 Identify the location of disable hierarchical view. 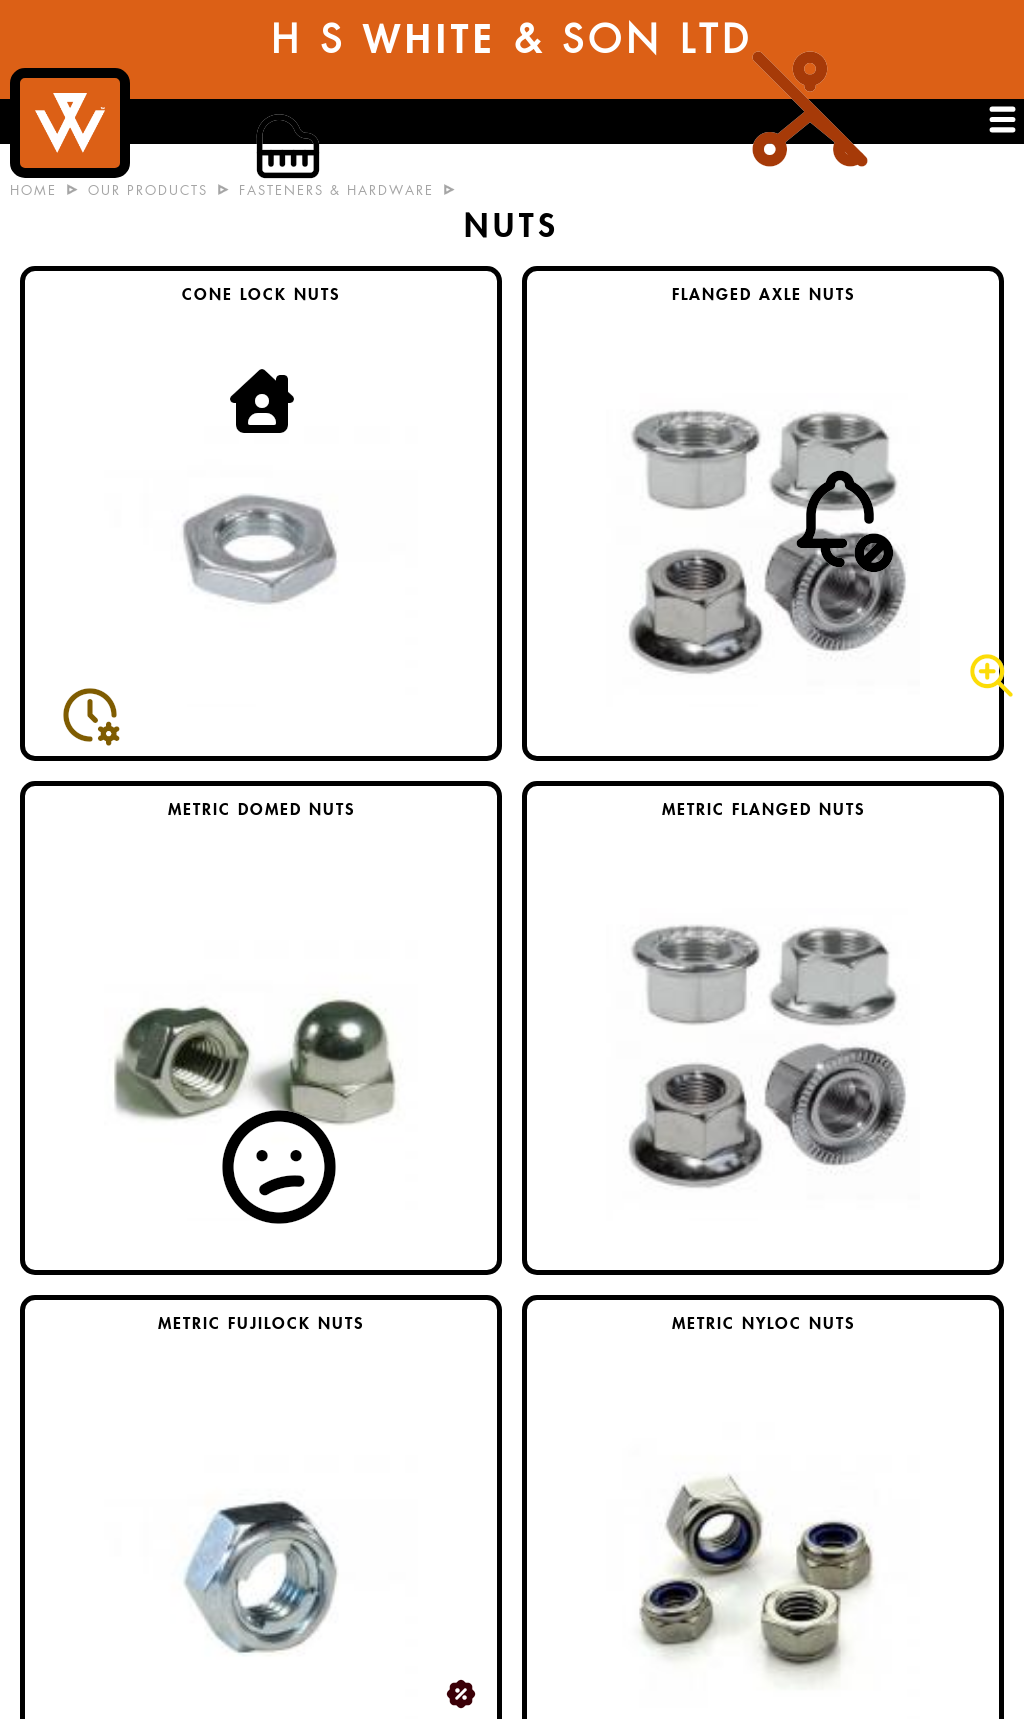
(810, 109).